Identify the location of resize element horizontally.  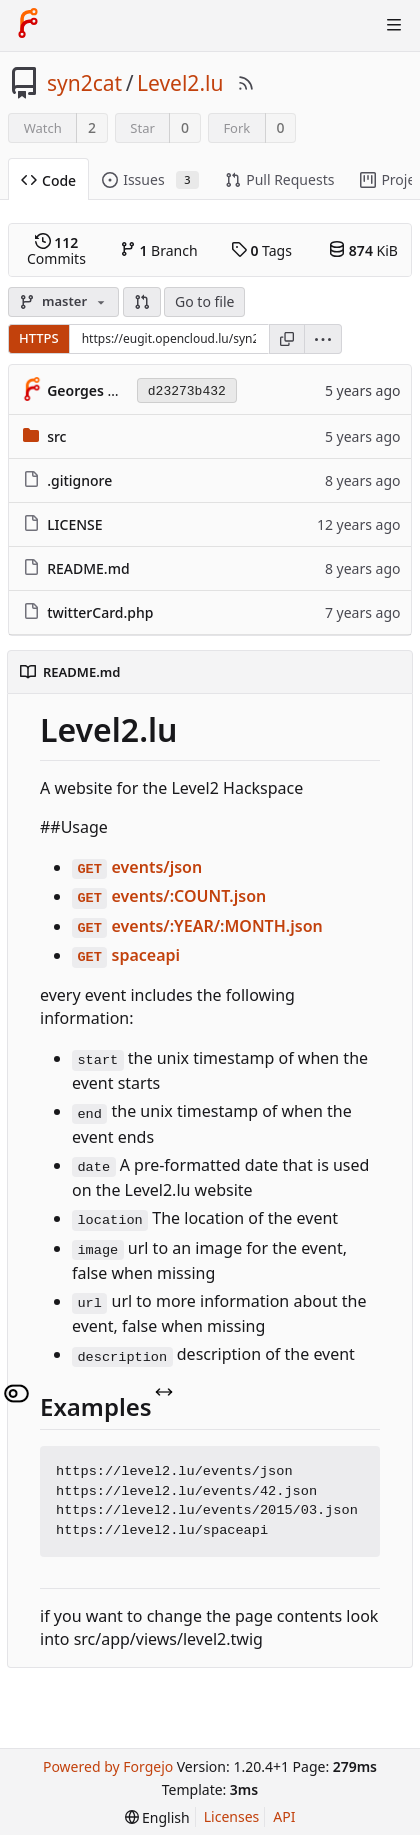
(164, 1392).